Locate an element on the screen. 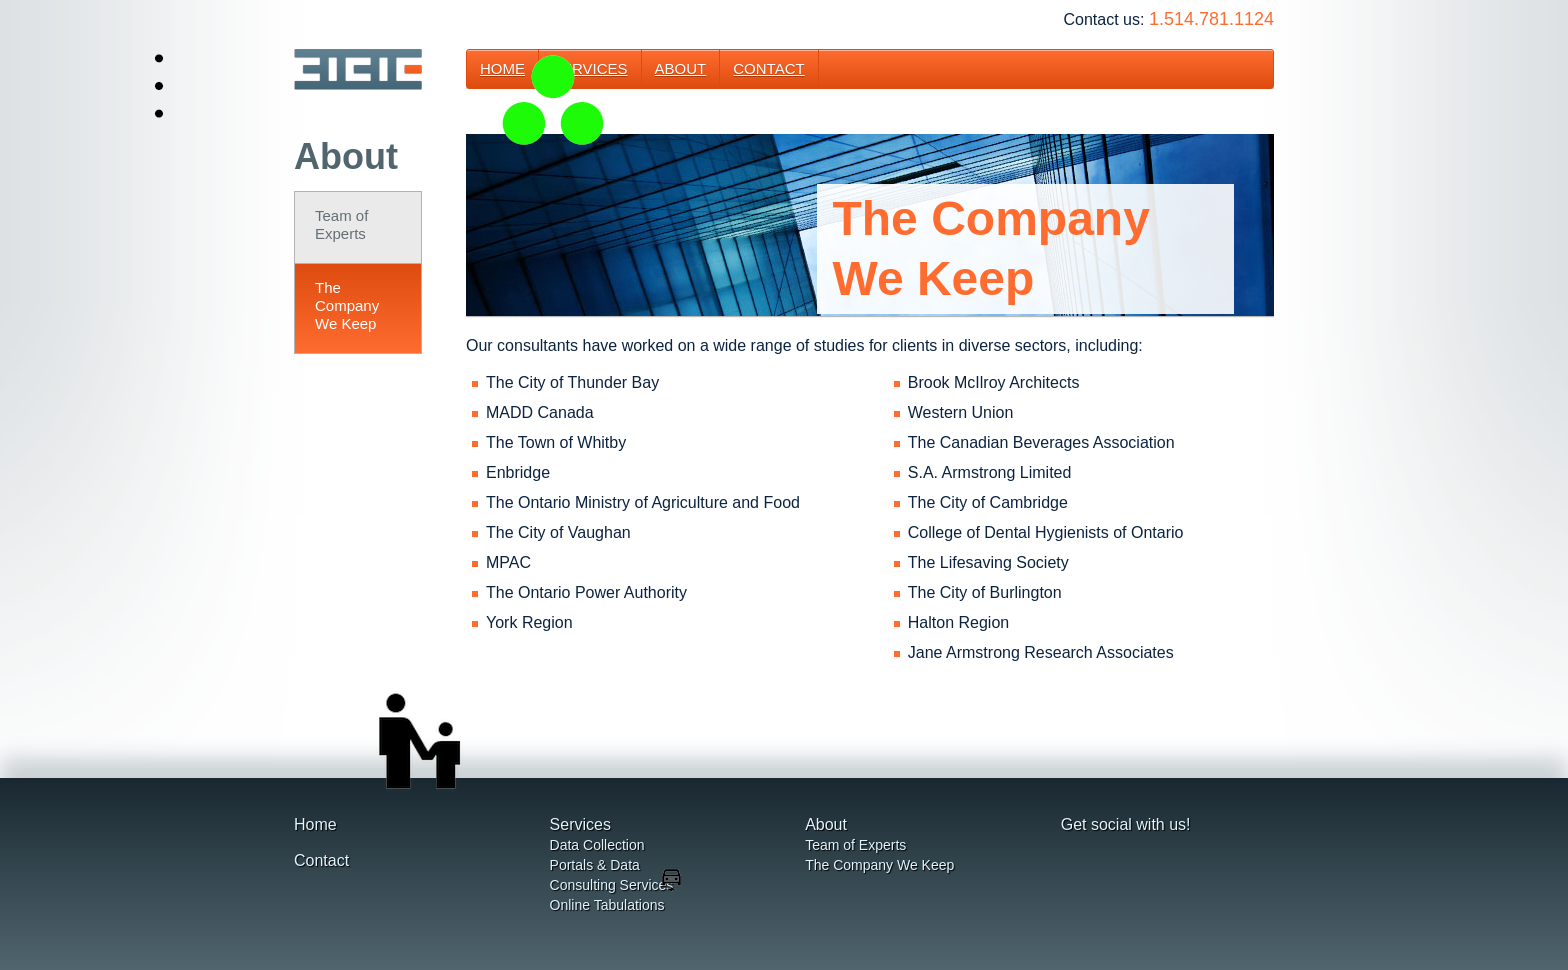 This screenshot has height=970, width=1568. view grouped items or collections is located at coordinates (553, 102).